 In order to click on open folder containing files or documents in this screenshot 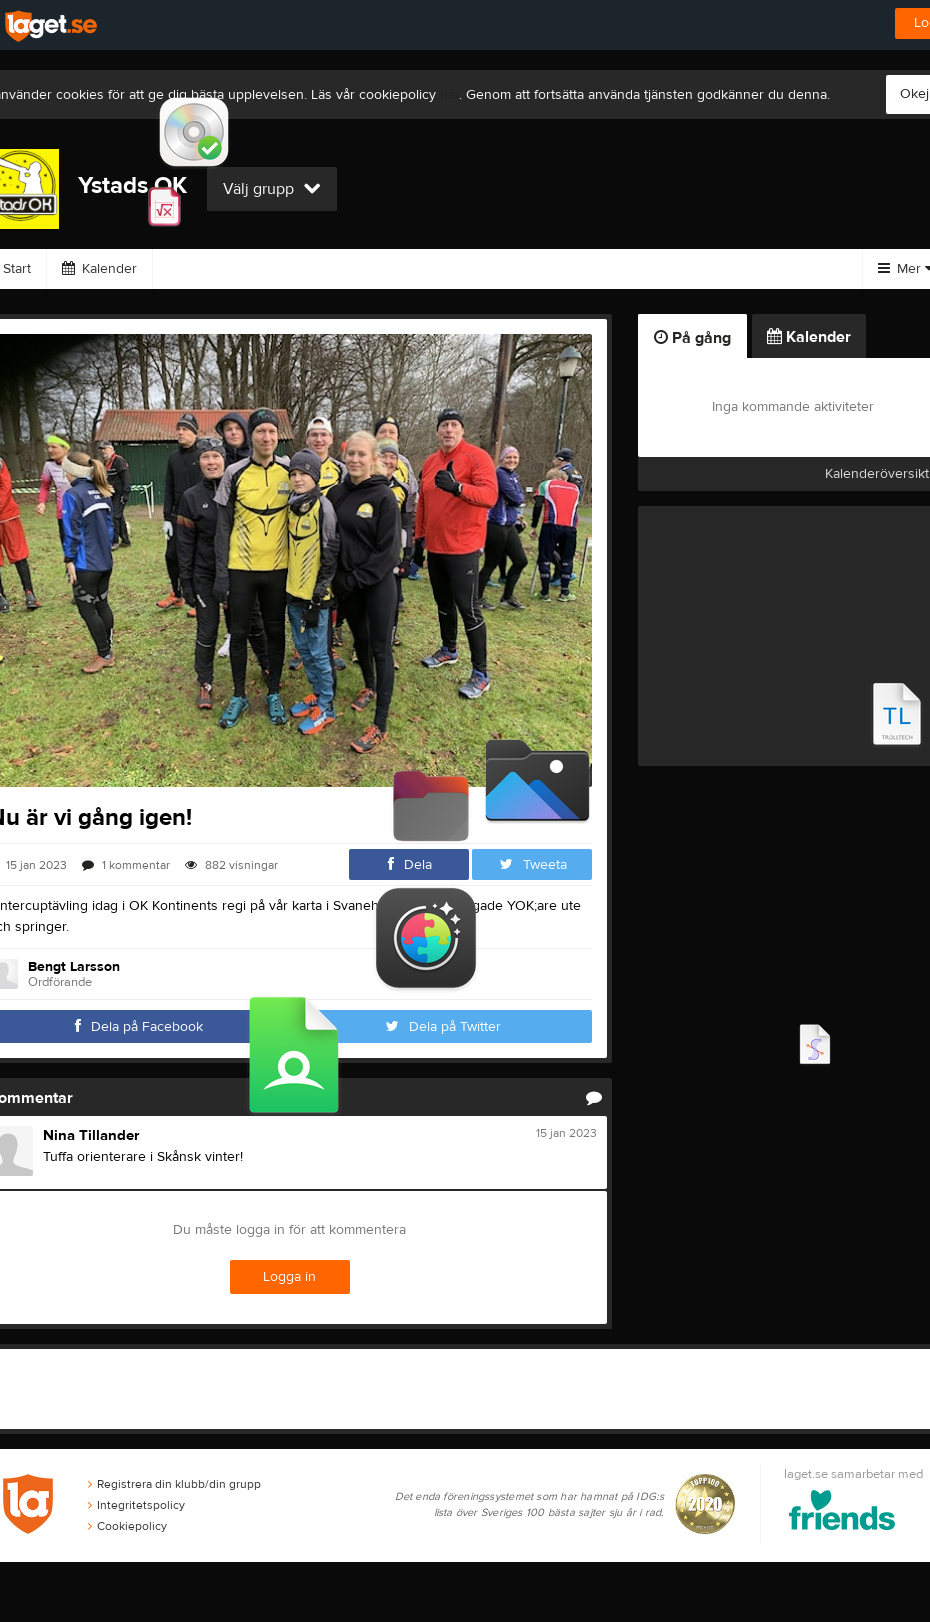, I will do `click(431, 806)`.